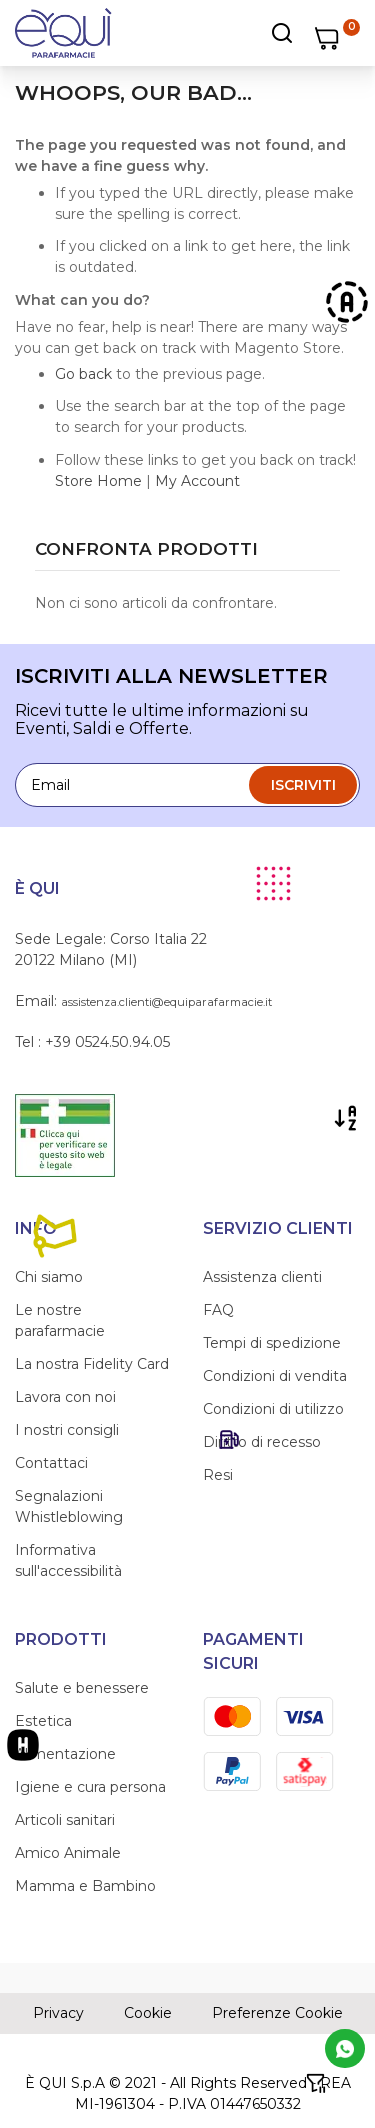 This screenshot has width=375, height=2128. Describe the element at coordinates (23, 1745) in the screenshot. I see `access help or support section` at that location.